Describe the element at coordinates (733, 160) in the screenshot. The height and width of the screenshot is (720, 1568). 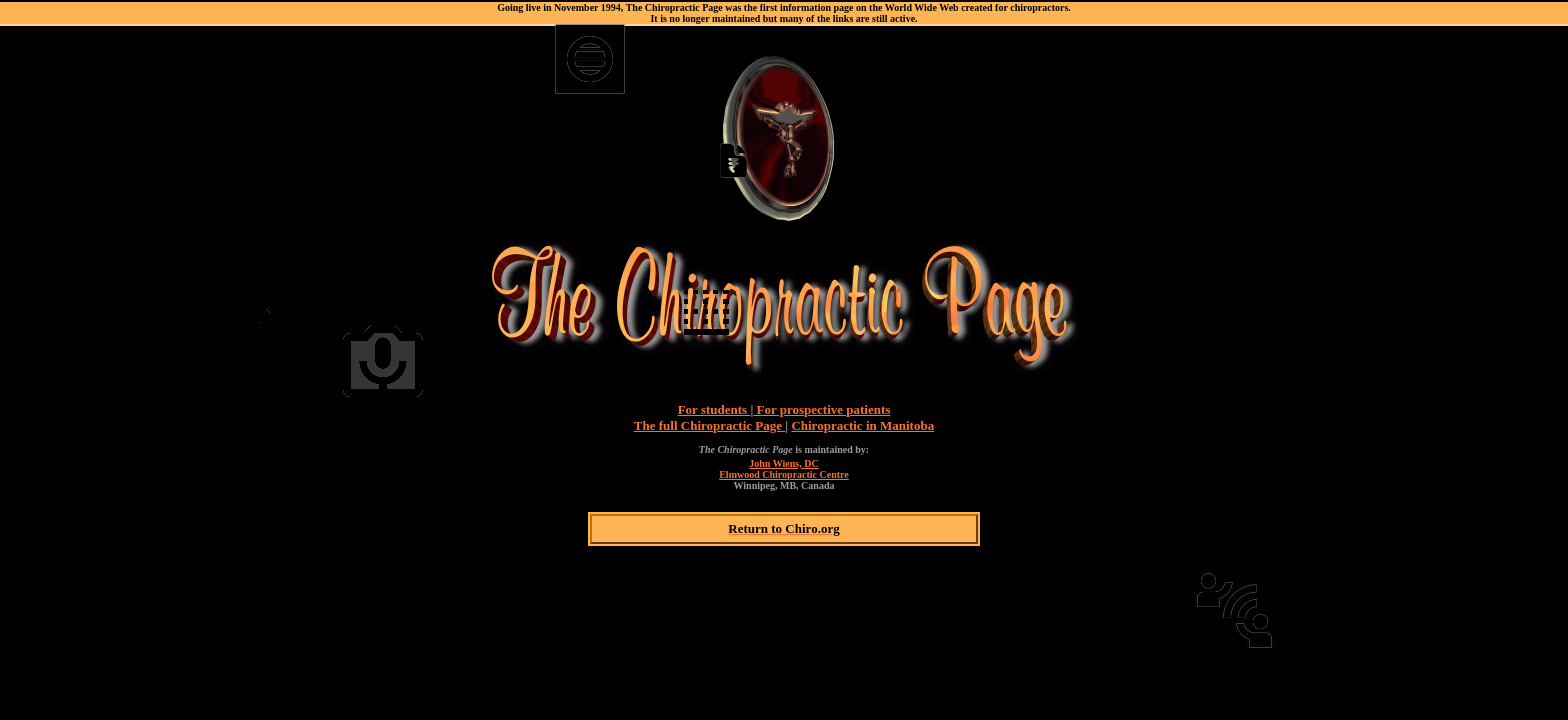
I see `view invoice or billing document in rupees` at that location.